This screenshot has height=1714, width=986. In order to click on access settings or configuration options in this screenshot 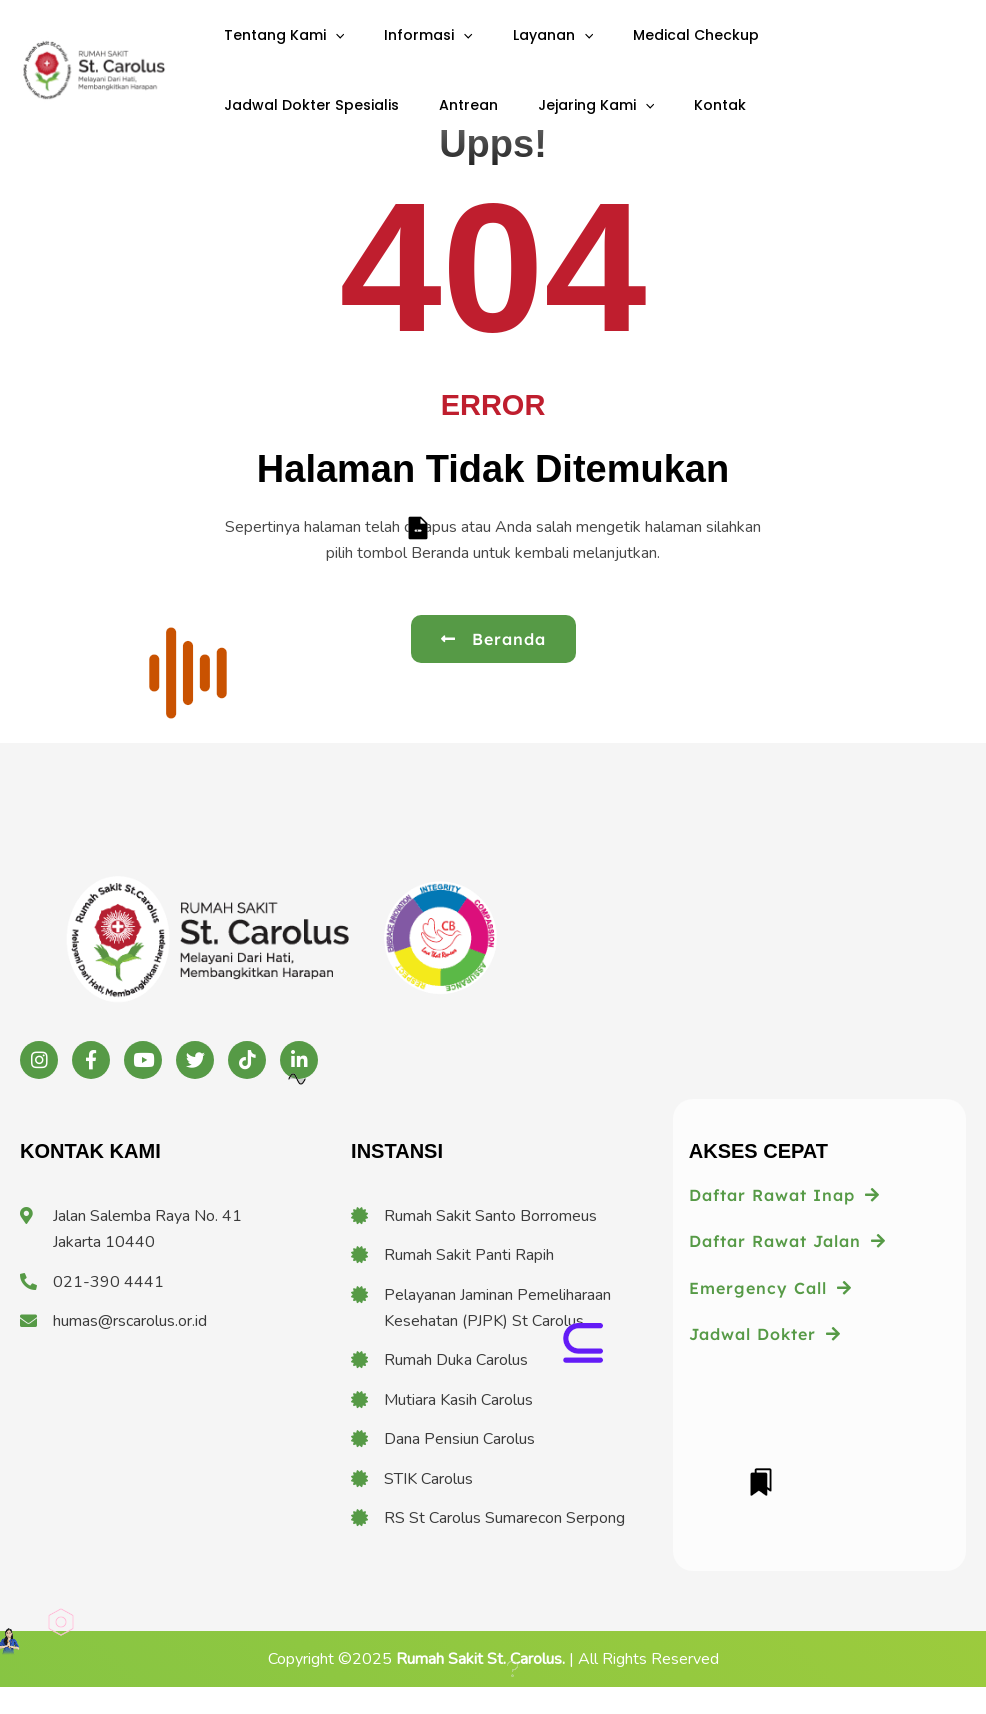, I will do `click(61, 1622)`.